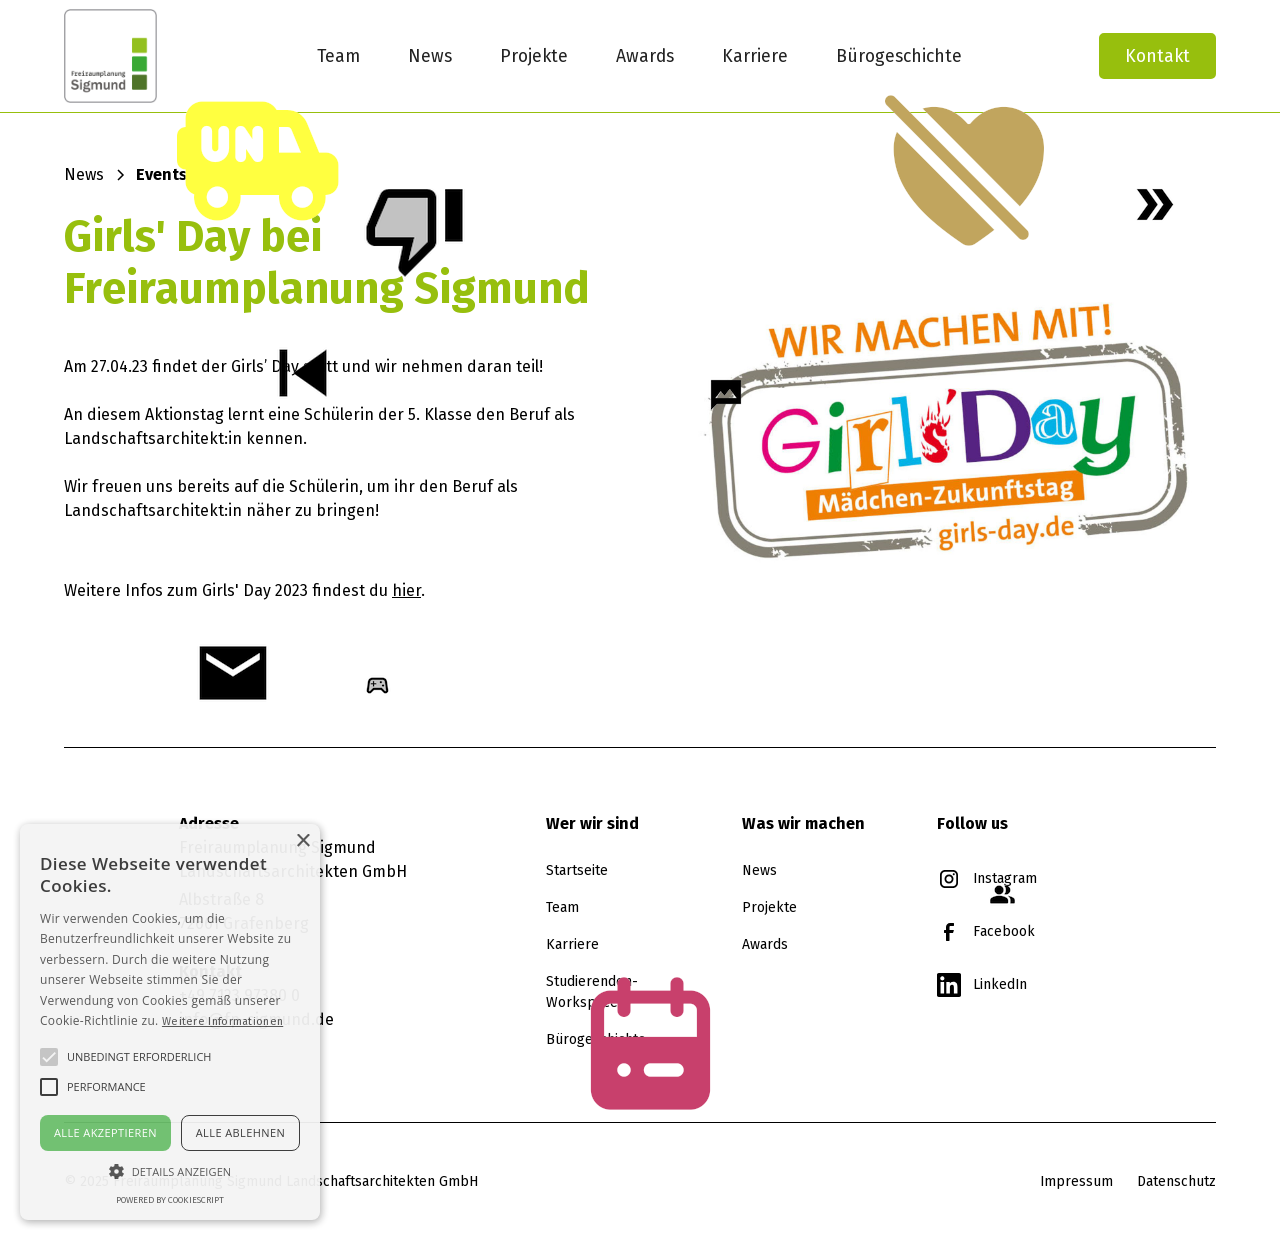  I want to click on view contacts or people list, so click(1002, 894).